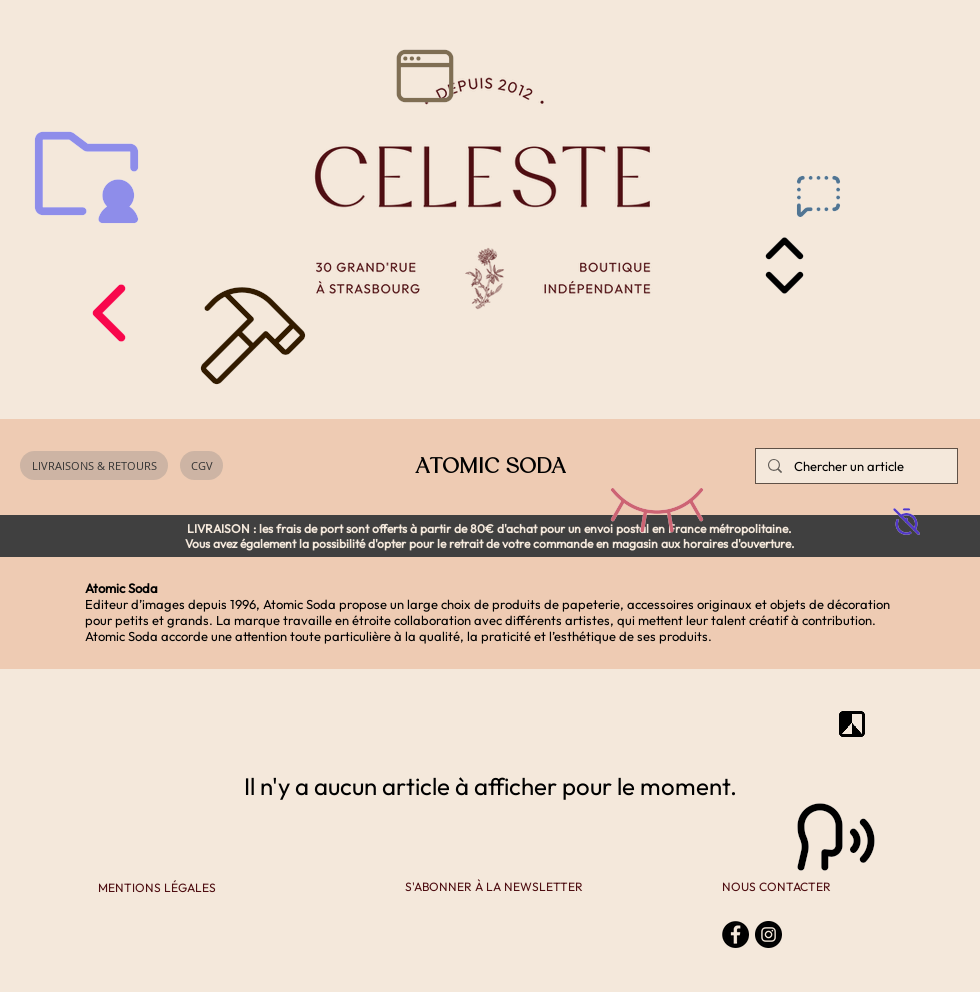 The height and width of the screenshot is (992, 980). Describe the element at coordinates (836, 839) in the screenshot. I see `activate text-to-speech or voice output` at that location.